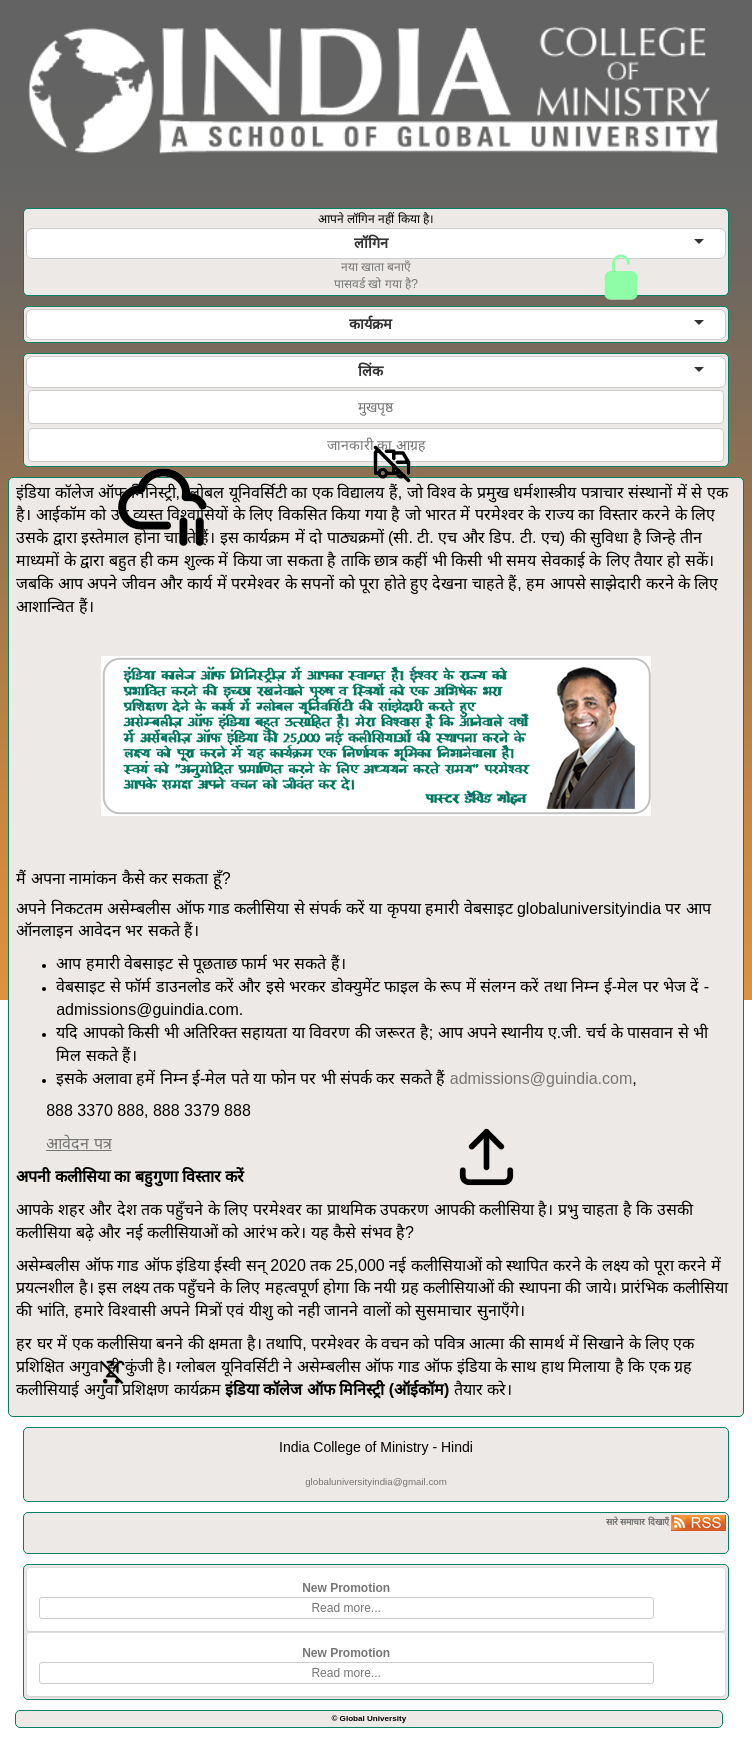 The image size is (752, 1755). Describe the element at coordinates (392, 464) in the screenshot. I see `delivery unavailable` at that location.